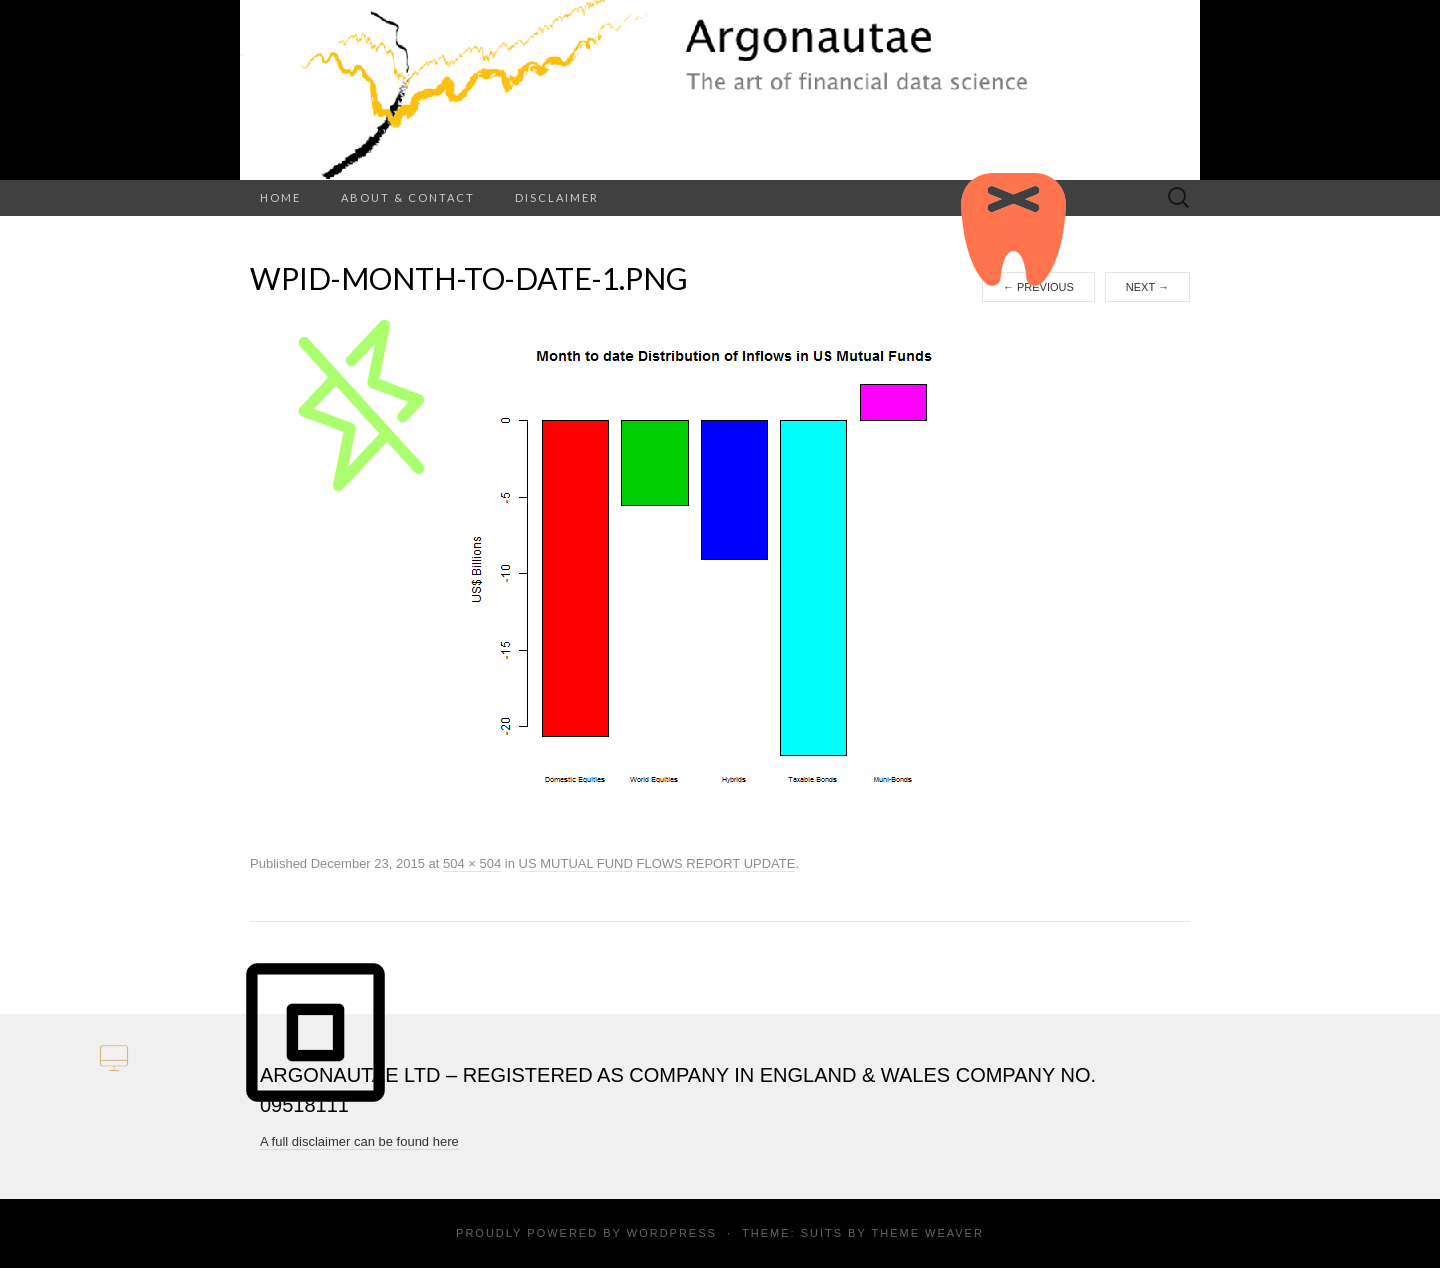 The height and width of the screenshot is (1268, 1440). Describe the element at coordinates (114, 1057) in the screenshot. I see `switch to desktop view` at that location.